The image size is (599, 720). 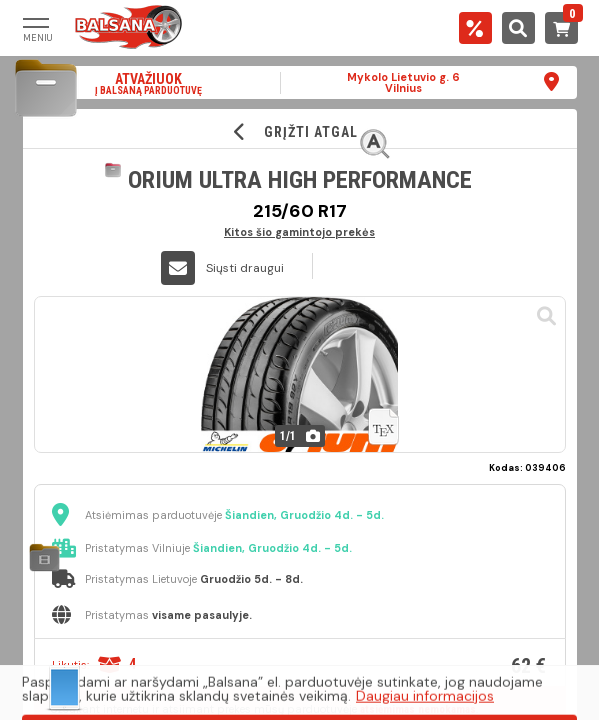 What do you see at coordinates (44, 557) in the screenshot?
I see `open your videos folder` at bounding box center [44, 557].